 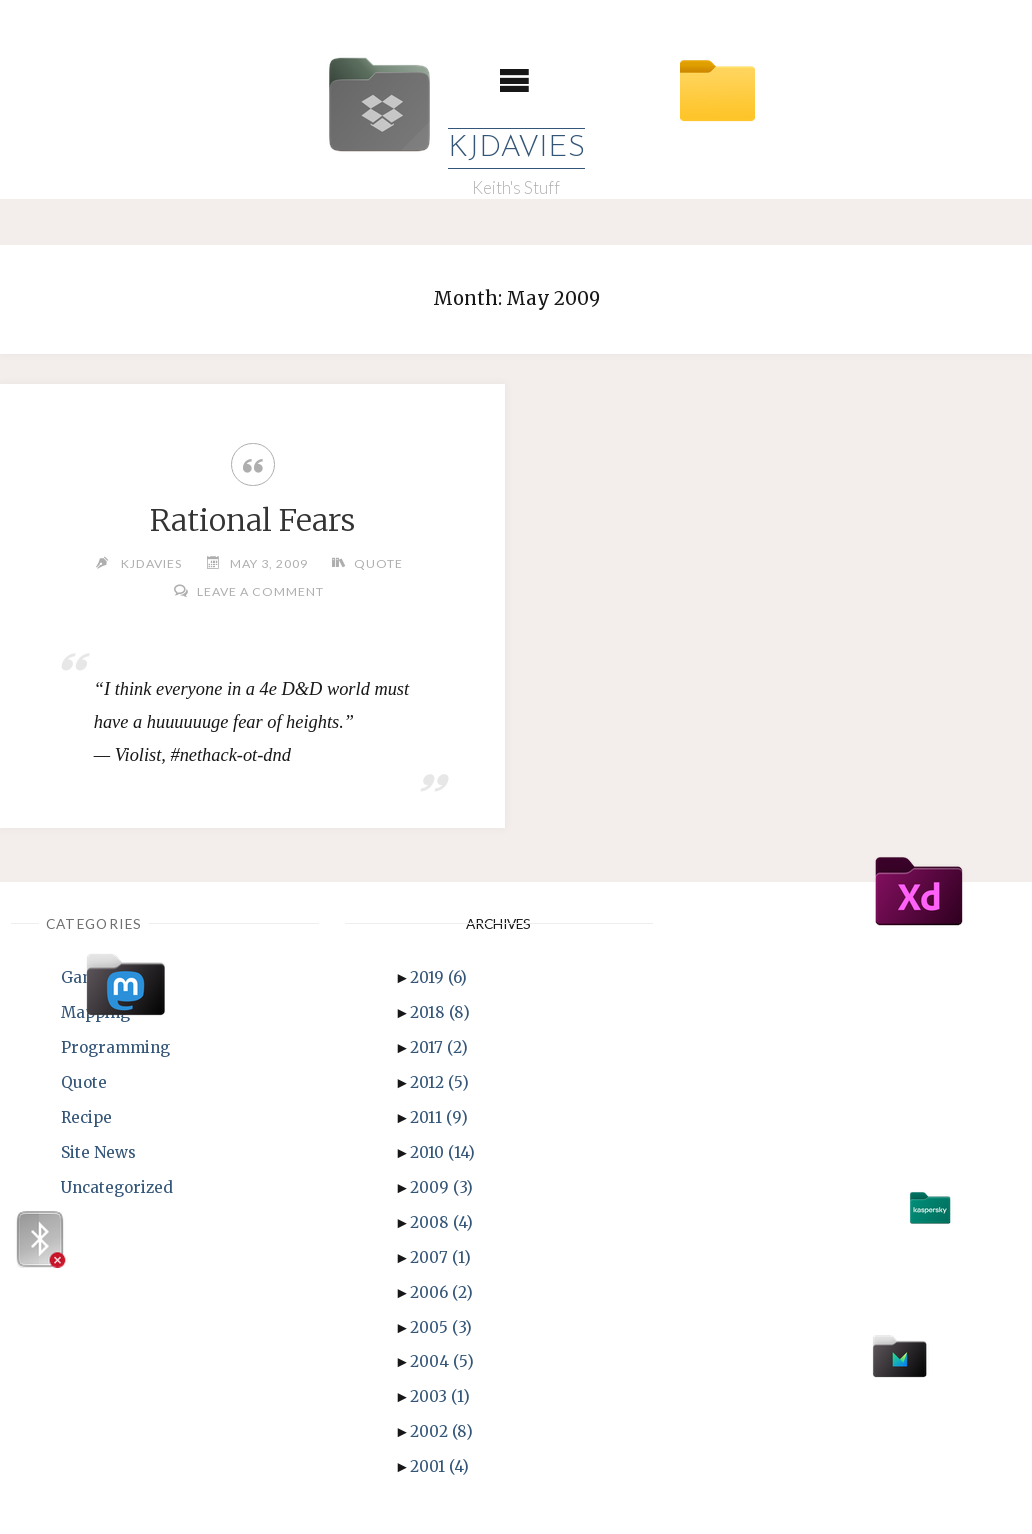 What do you see at coordinates (125, 986) in the screenshot?
I see `folder containing mastodon-related files` at bounding box center [125, 986].